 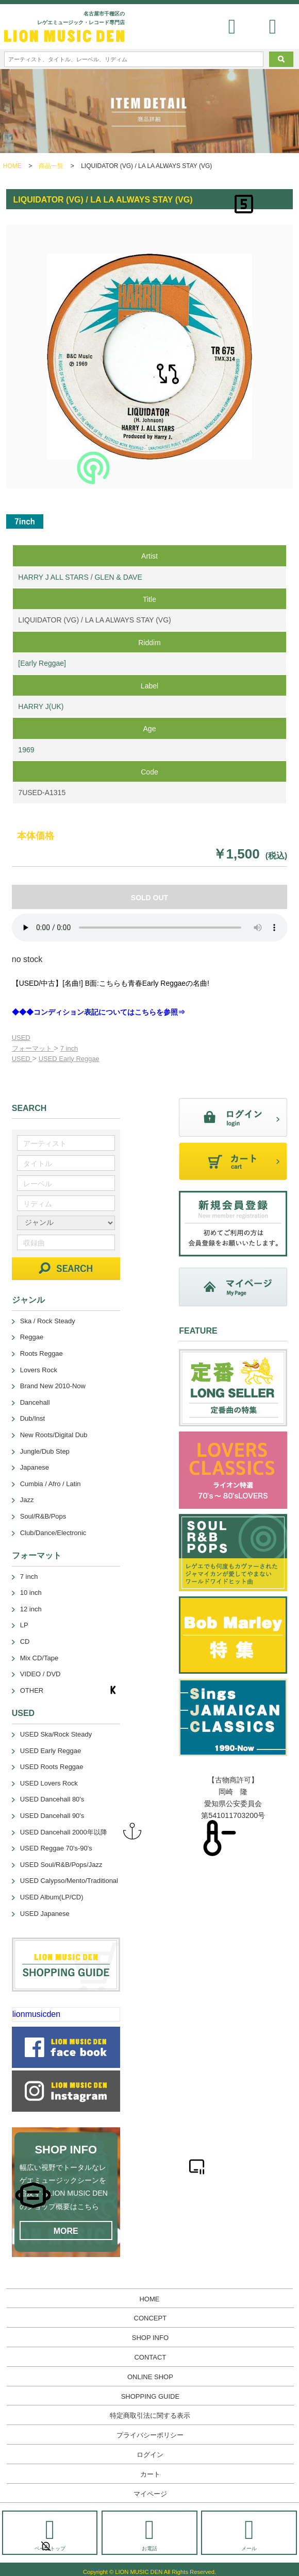 What do you see at coordinates (244, 204) in the screenshot?
I see `indicates step 5 in a multi-step process` at bounding box center [244, 204].